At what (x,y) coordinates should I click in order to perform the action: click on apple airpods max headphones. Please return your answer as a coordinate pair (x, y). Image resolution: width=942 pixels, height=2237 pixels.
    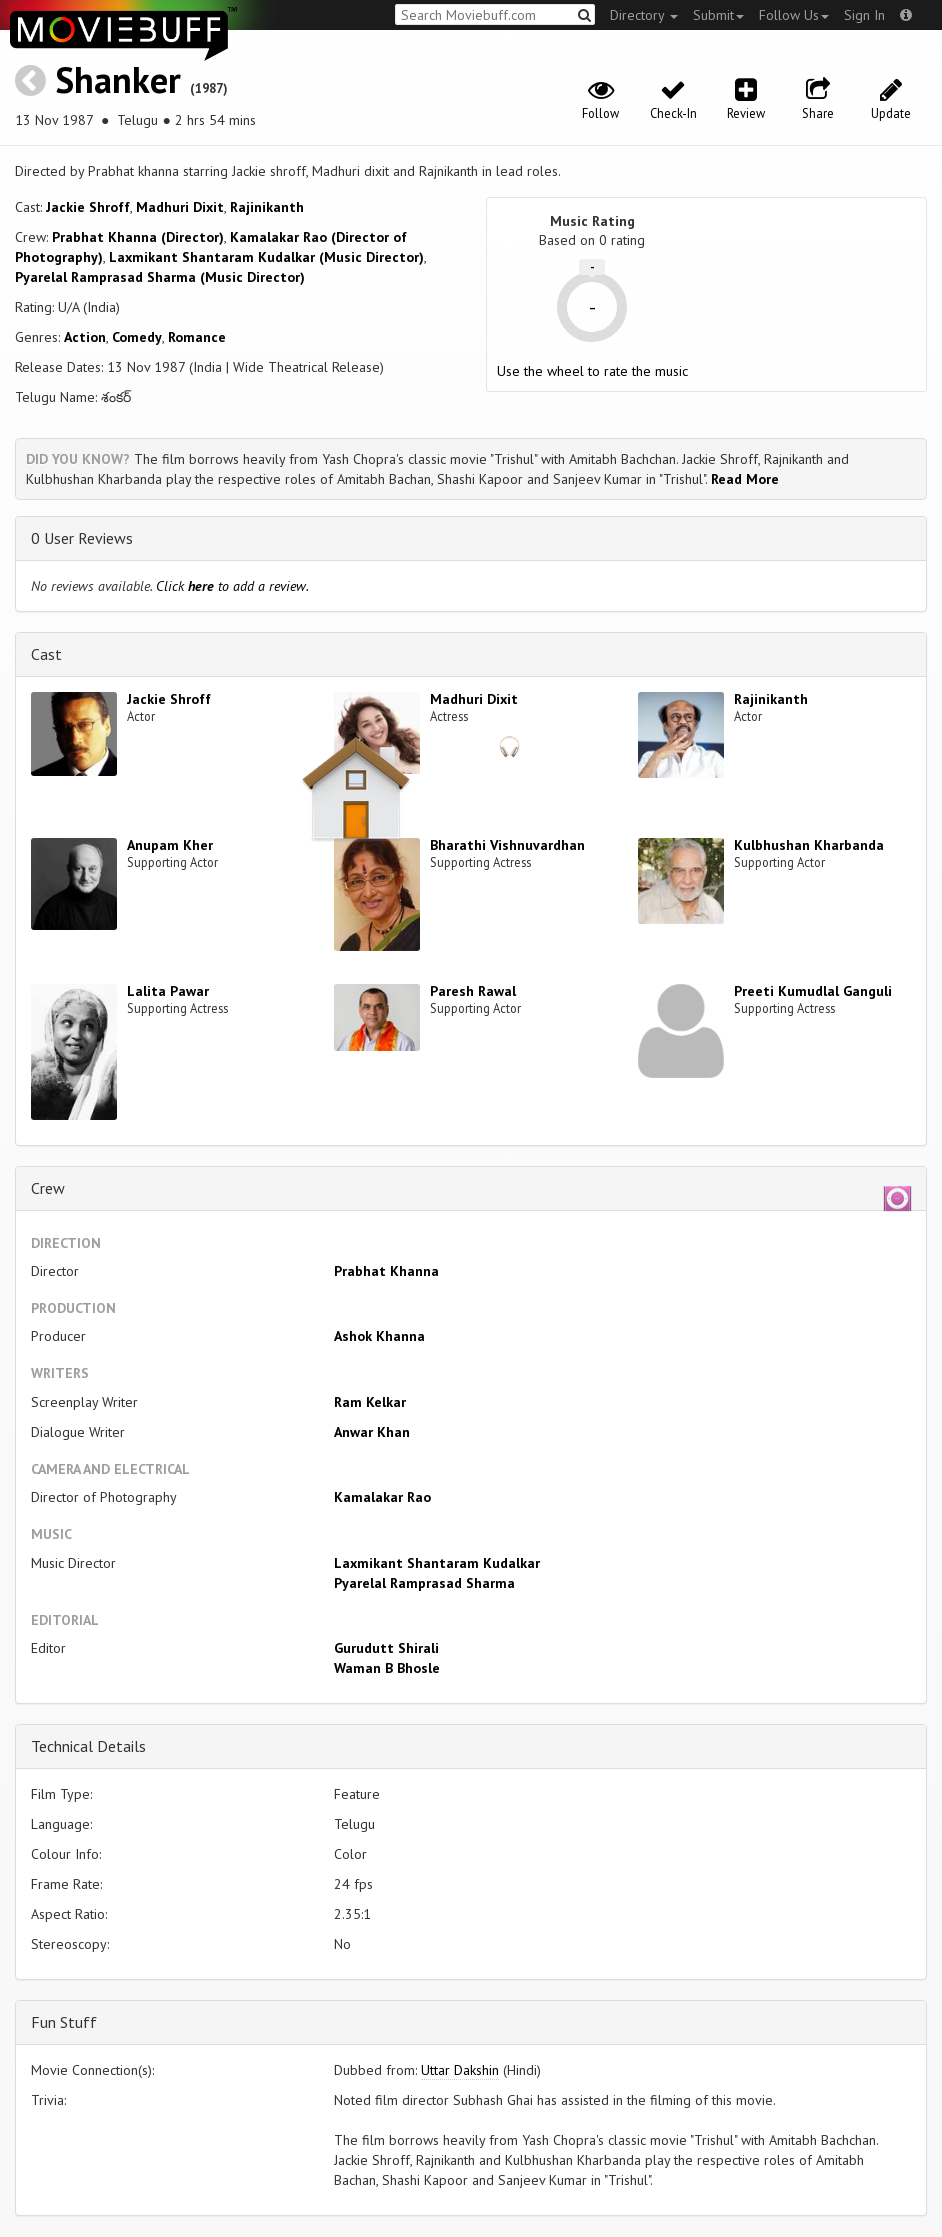
    Looking at the image, I should click on (509, 746).